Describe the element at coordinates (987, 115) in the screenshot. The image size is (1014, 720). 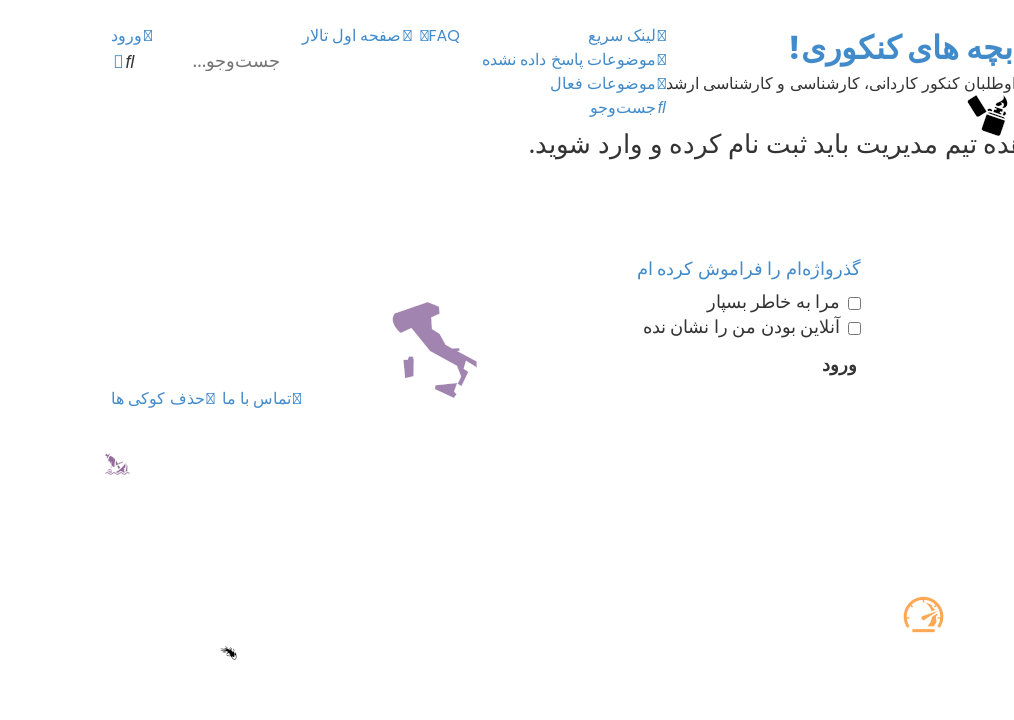
I see `ignite or activate a fire-related feature` at that location.